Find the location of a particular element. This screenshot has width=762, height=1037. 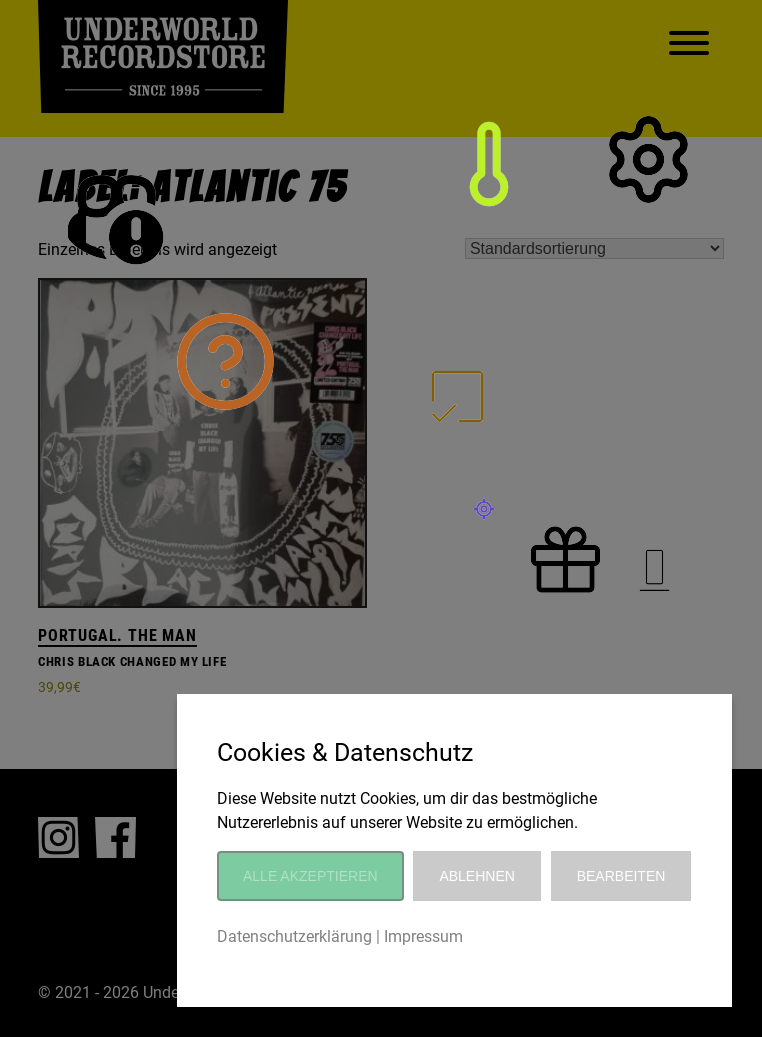

access help or support information is located at coordinates (225, 361).